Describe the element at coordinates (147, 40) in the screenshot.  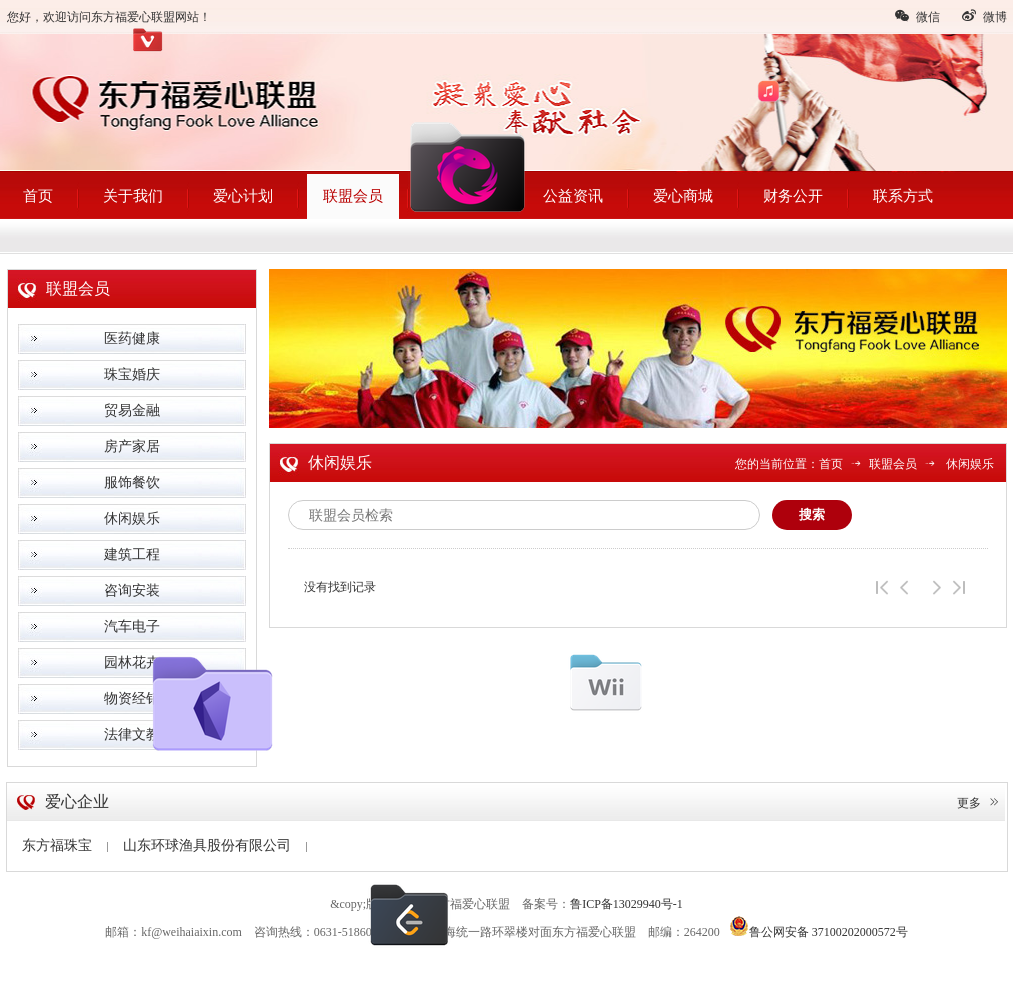
I see `open vivaldi browser downloads folder` at that location.